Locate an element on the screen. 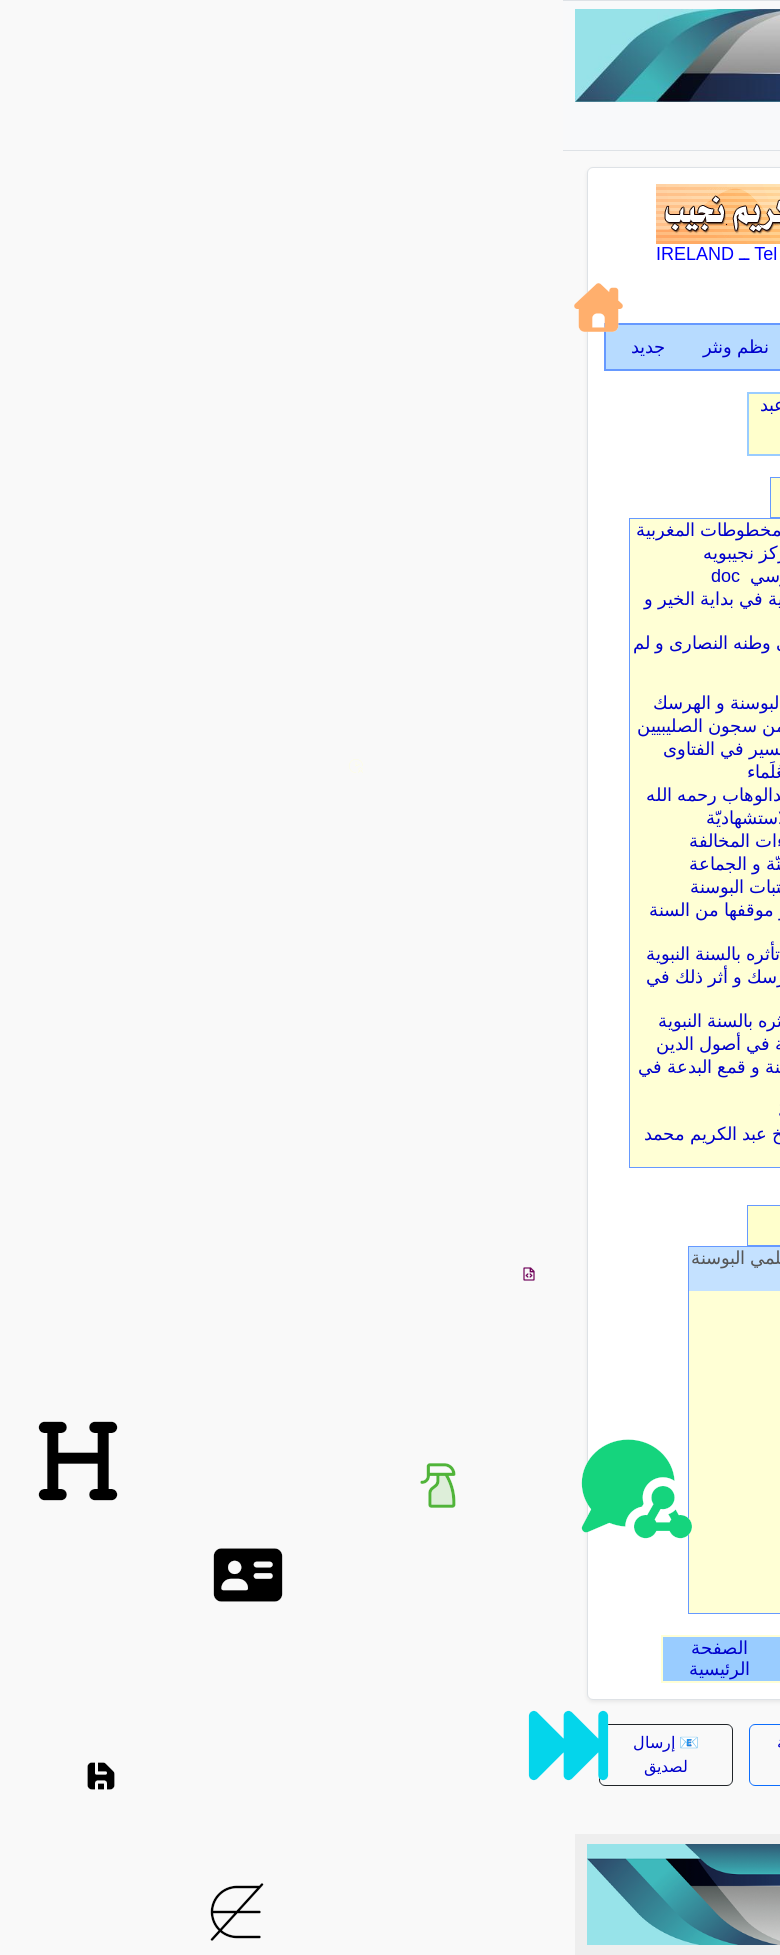  navigate to home screen is located at coordinates (598, 307).